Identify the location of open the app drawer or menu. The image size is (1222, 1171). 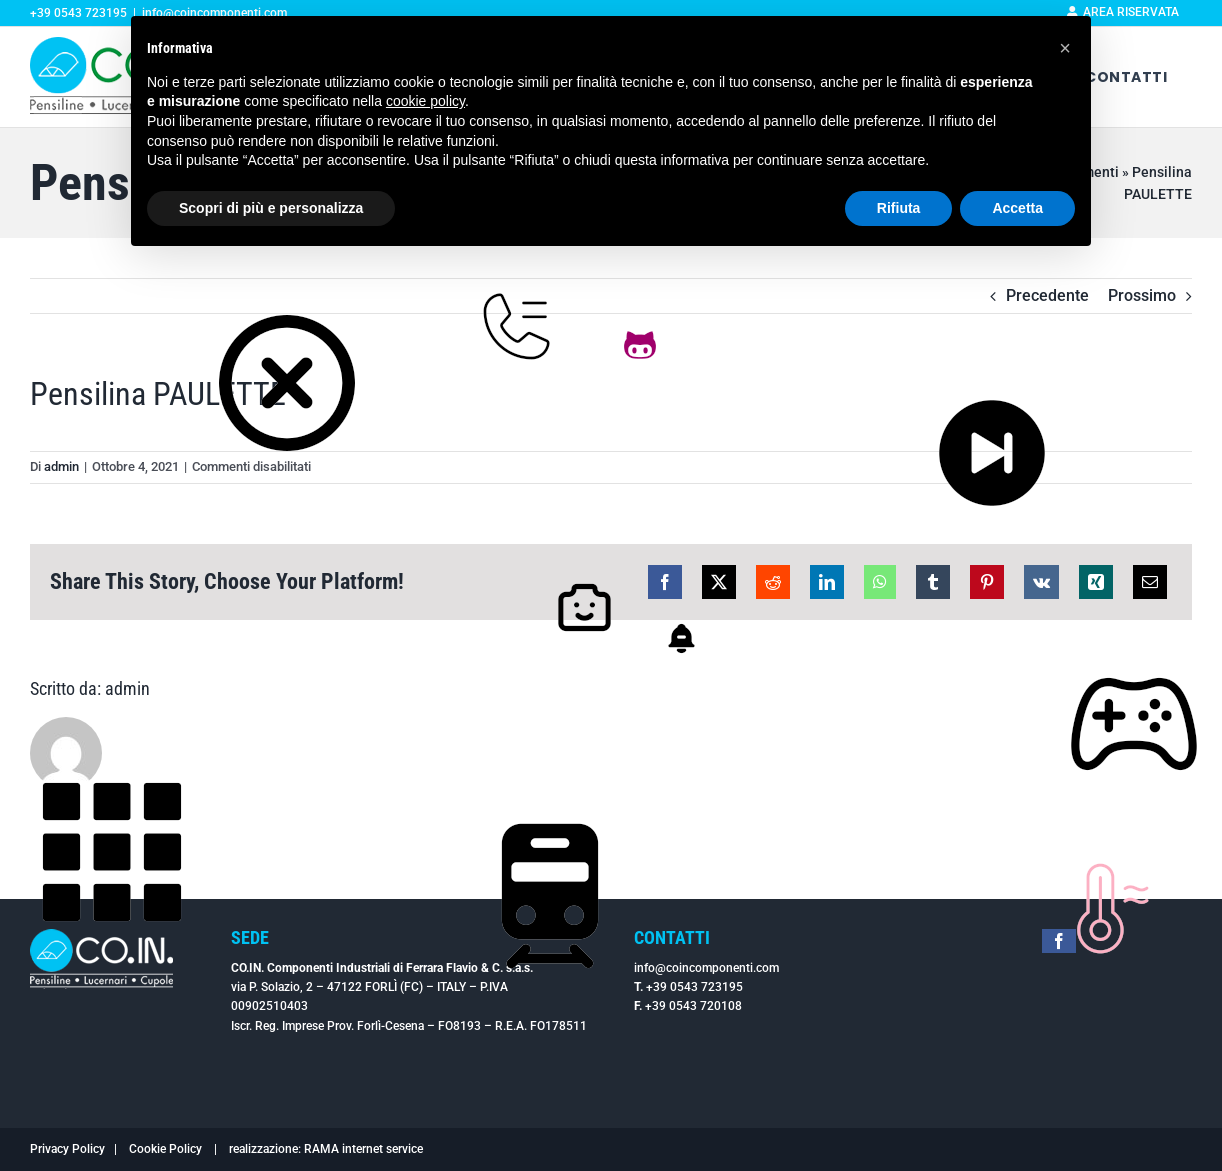
(112, 852).